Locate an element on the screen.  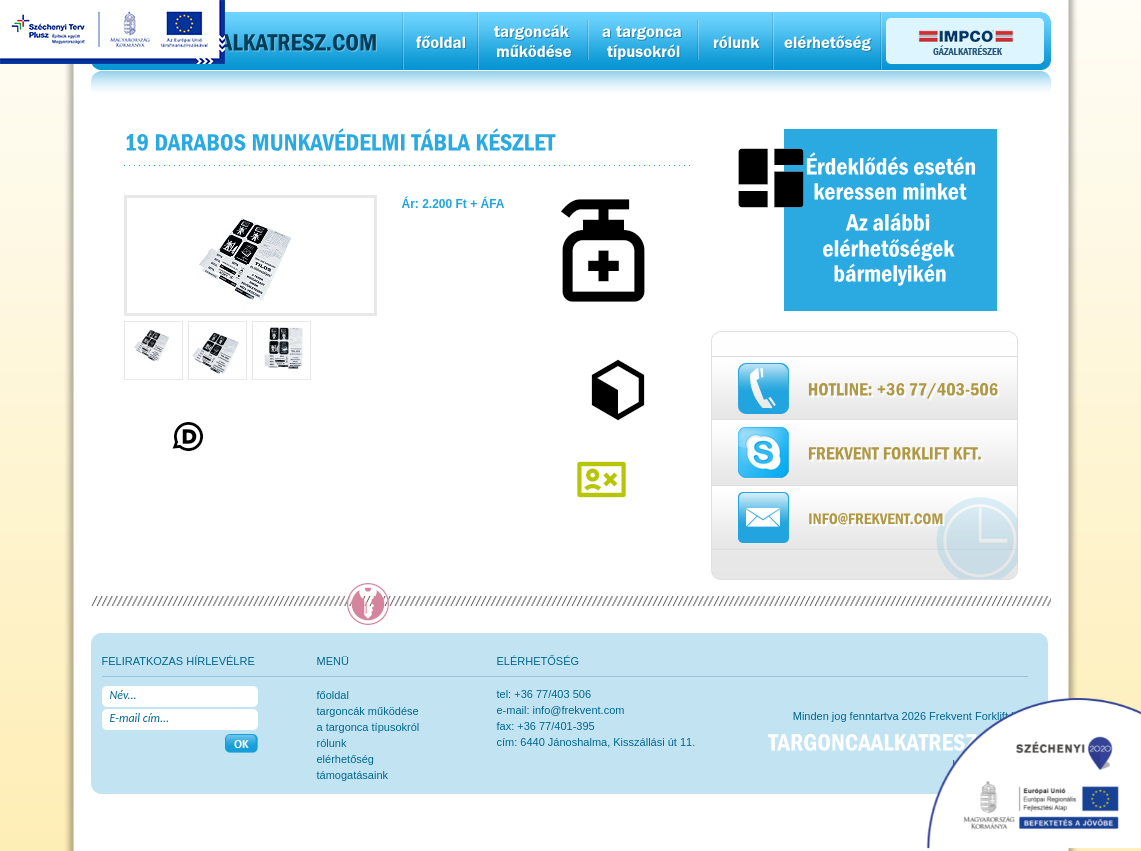
open keepassxc password manager is located at coordinates (368, 604).